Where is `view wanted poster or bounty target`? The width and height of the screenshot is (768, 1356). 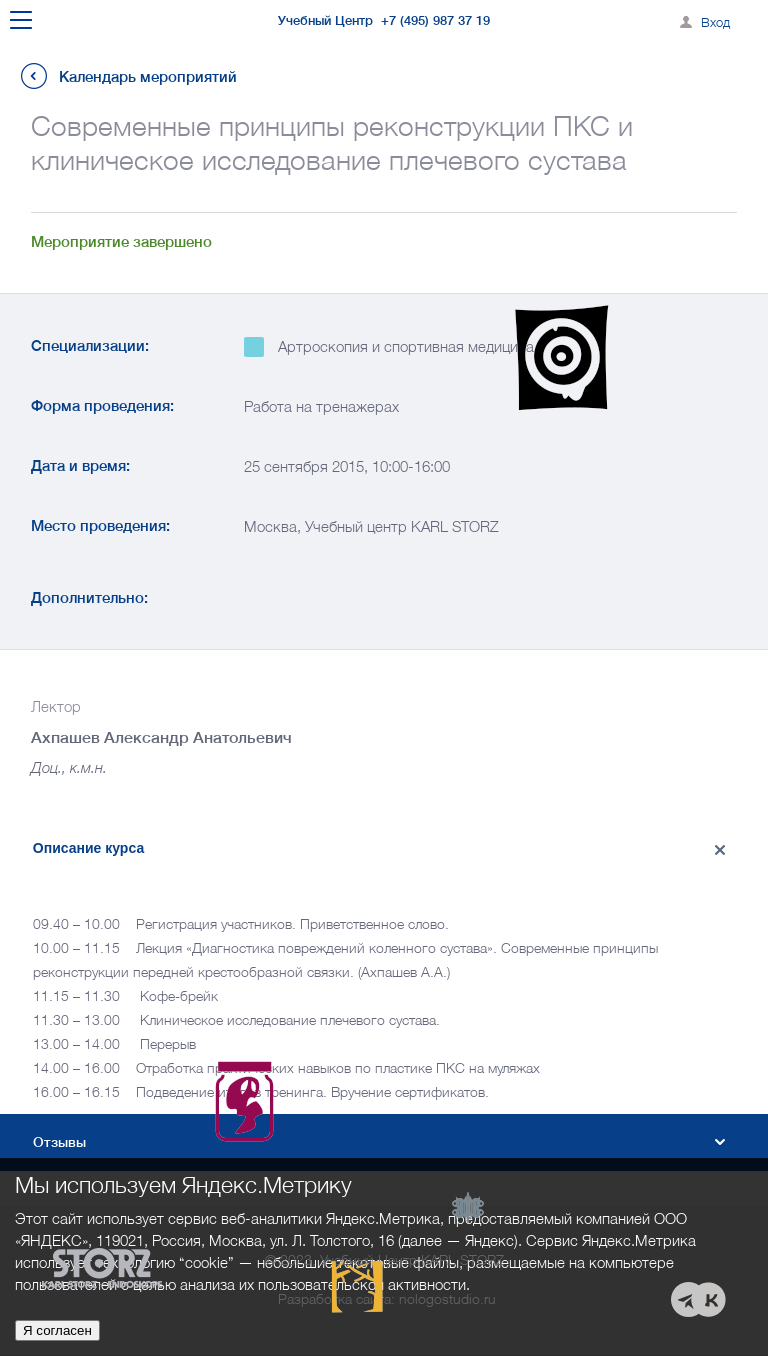 view wanted poster or bounty target is located at coordinates (562, 357).